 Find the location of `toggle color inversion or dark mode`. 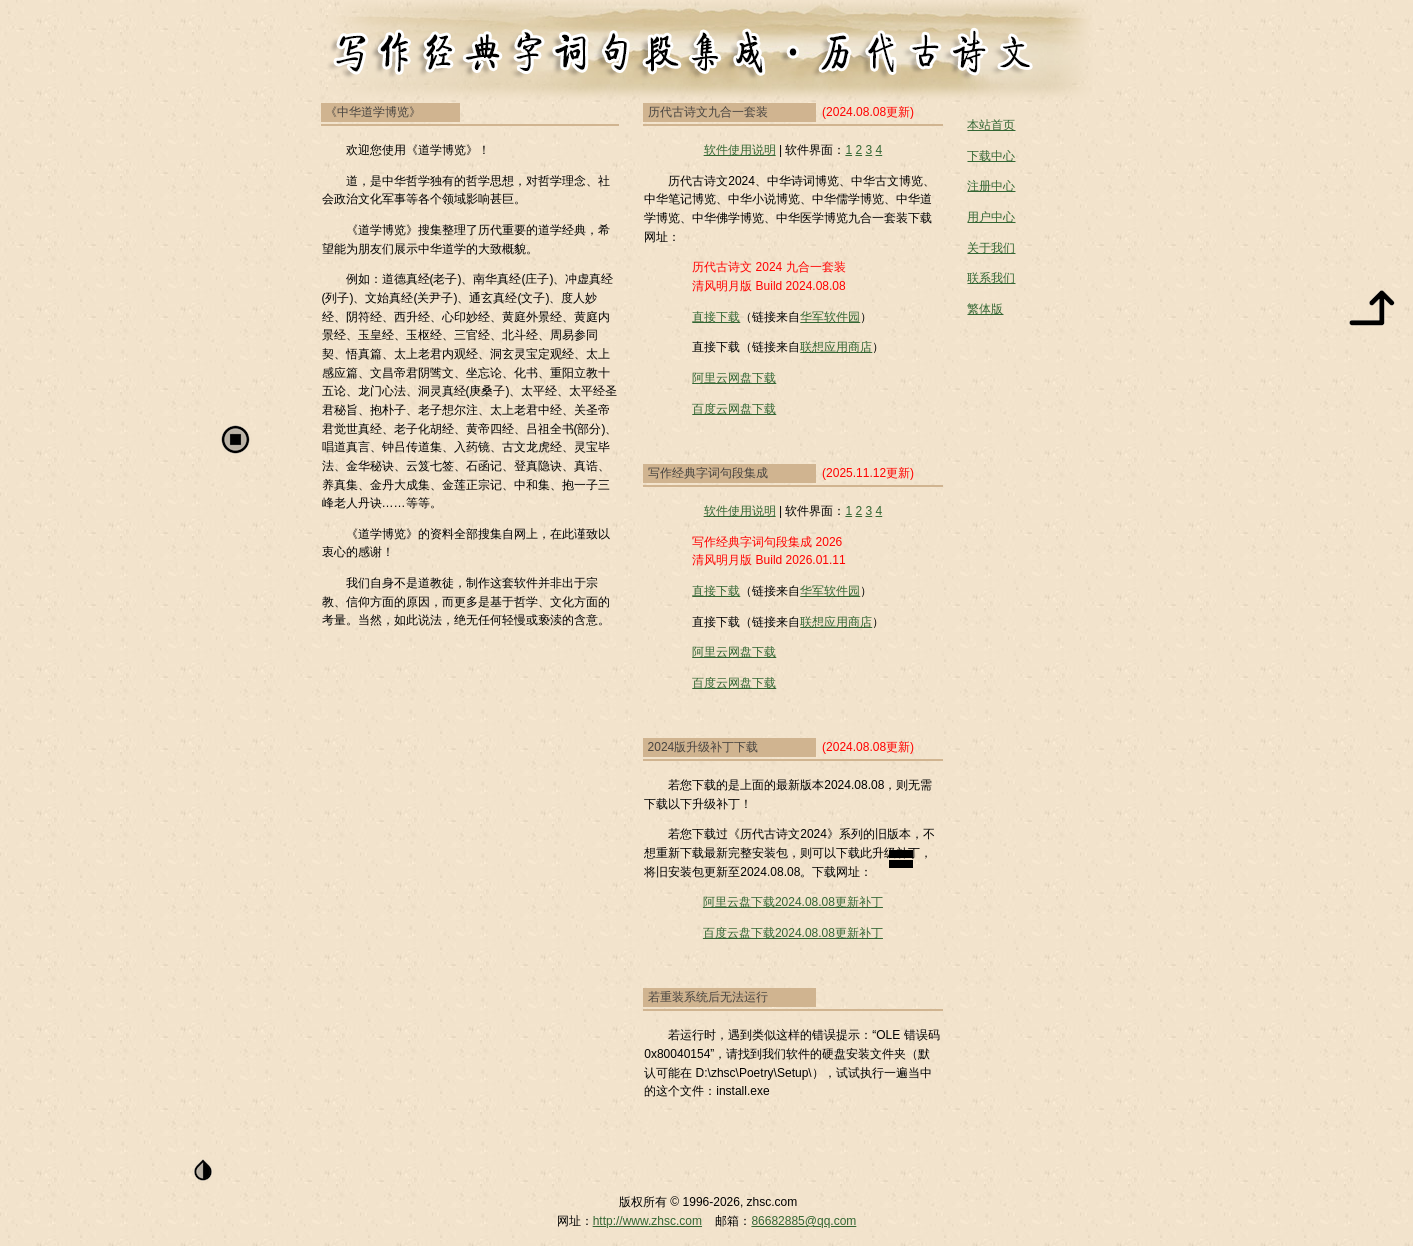

toggle color inversion or dark mode is located at coordinates (203, 1170).